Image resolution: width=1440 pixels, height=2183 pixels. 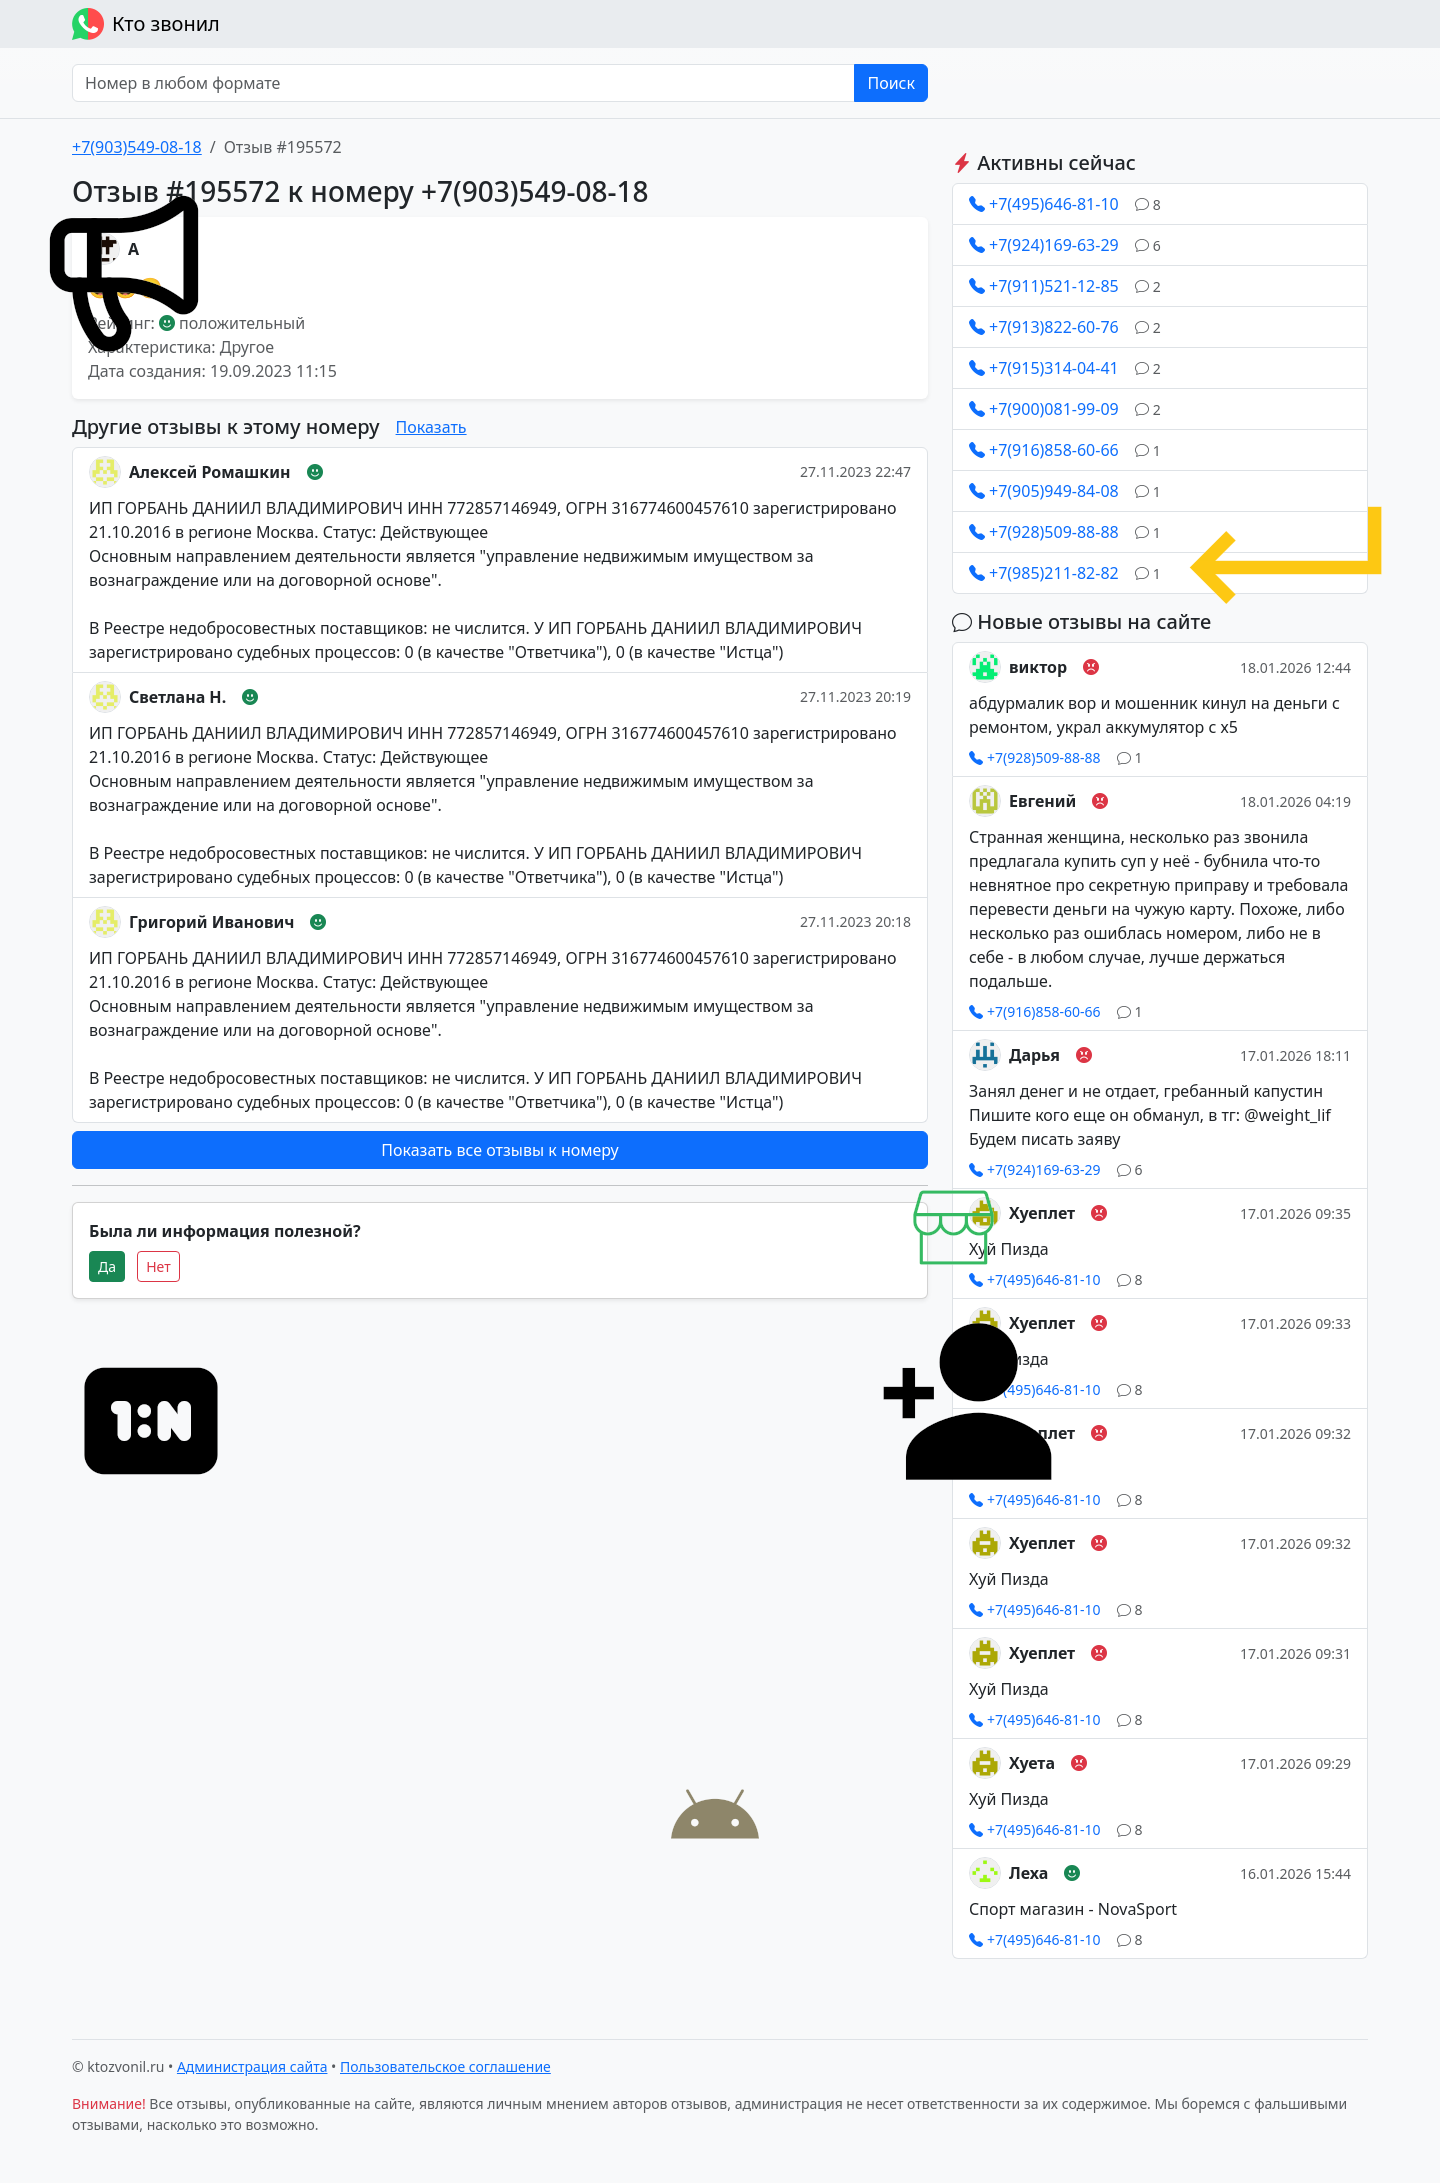 What do you see at coordinates (715, 1814) in the screenshot?
I see `android operating system logo` at bounding box center [715, 1814].